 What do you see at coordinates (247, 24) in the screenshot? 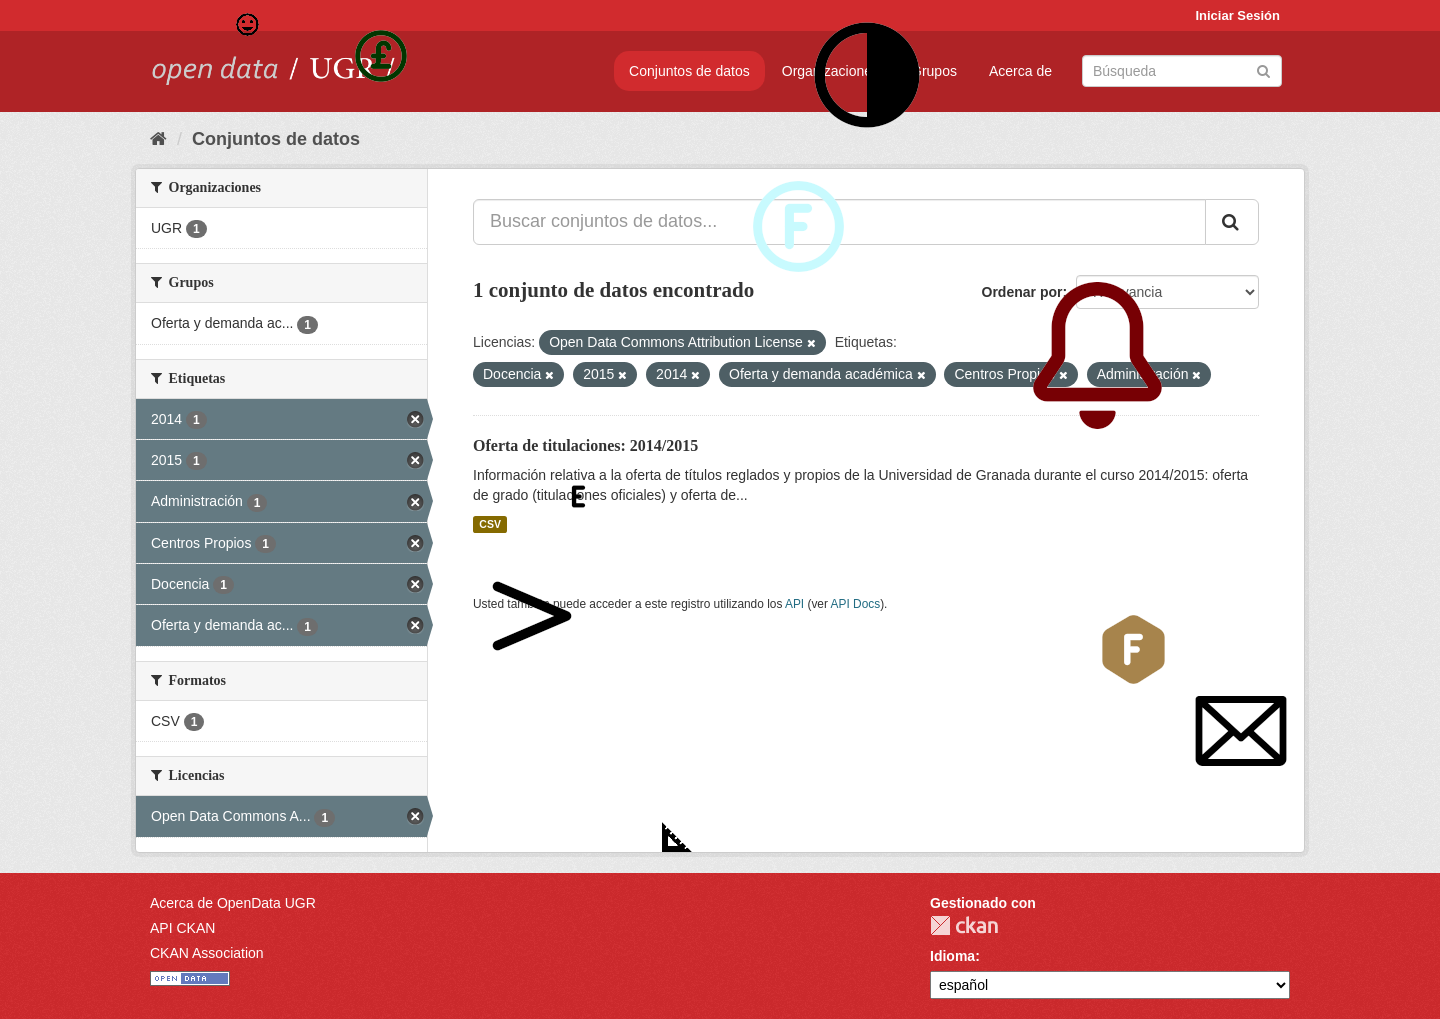
I see `insert an emoji or emoticon` at bounding box center [247, 24].